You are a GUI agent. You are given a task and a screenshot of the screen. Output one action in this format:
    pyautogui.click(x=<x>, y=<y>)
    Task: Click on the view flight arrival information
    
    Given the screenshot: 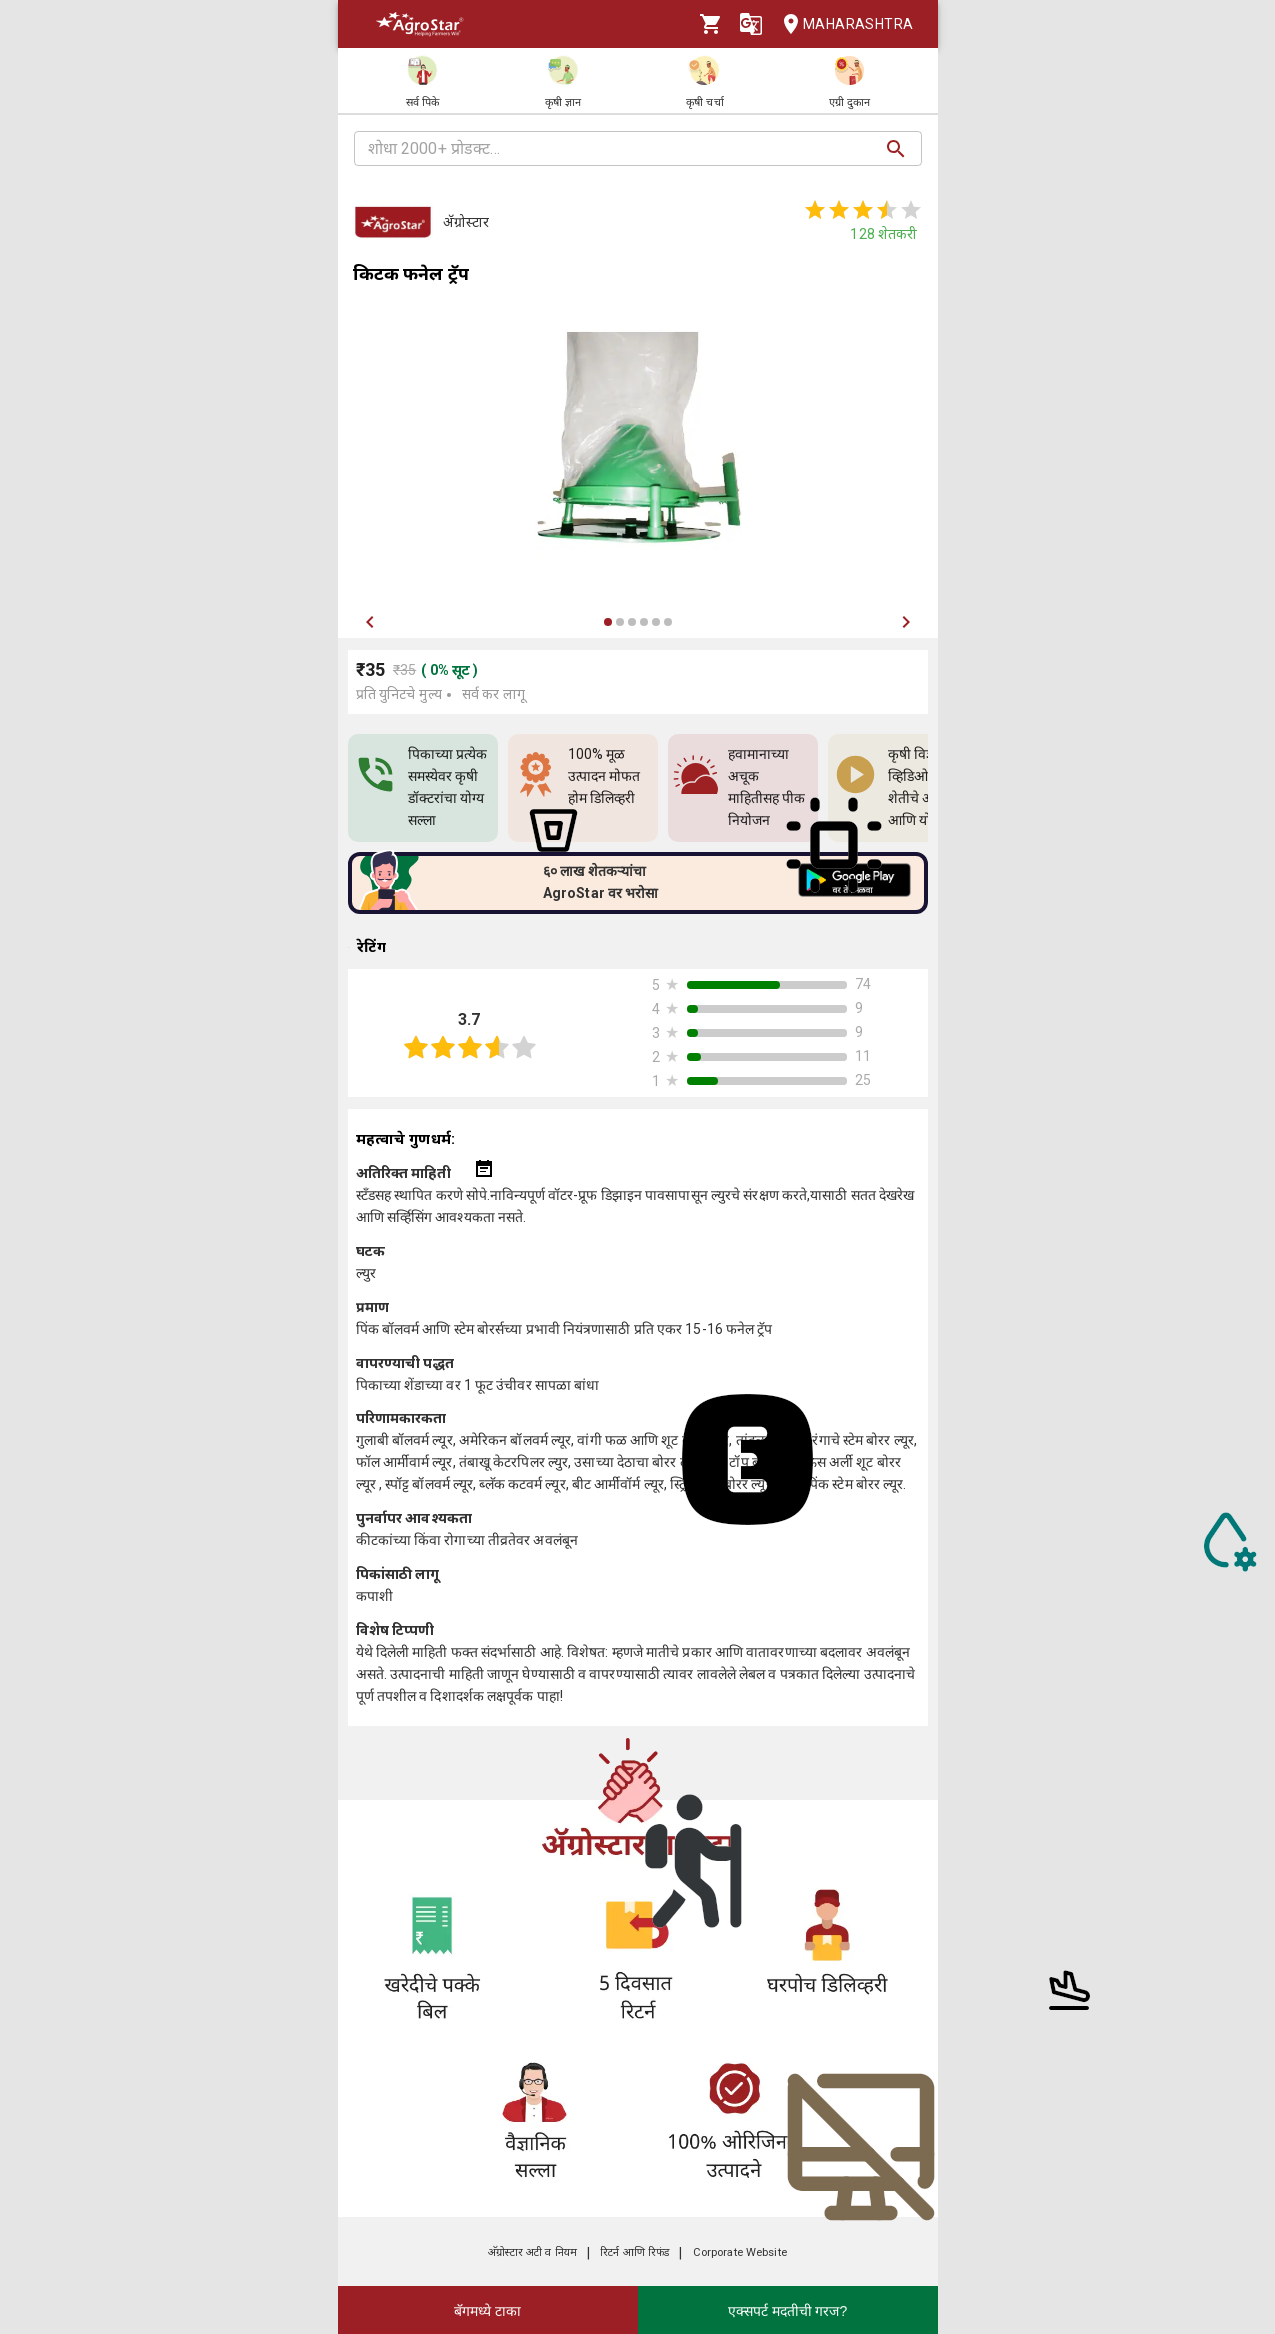 What is the action you would take?
    pyautogui.click(x=1069, y=1990)
    